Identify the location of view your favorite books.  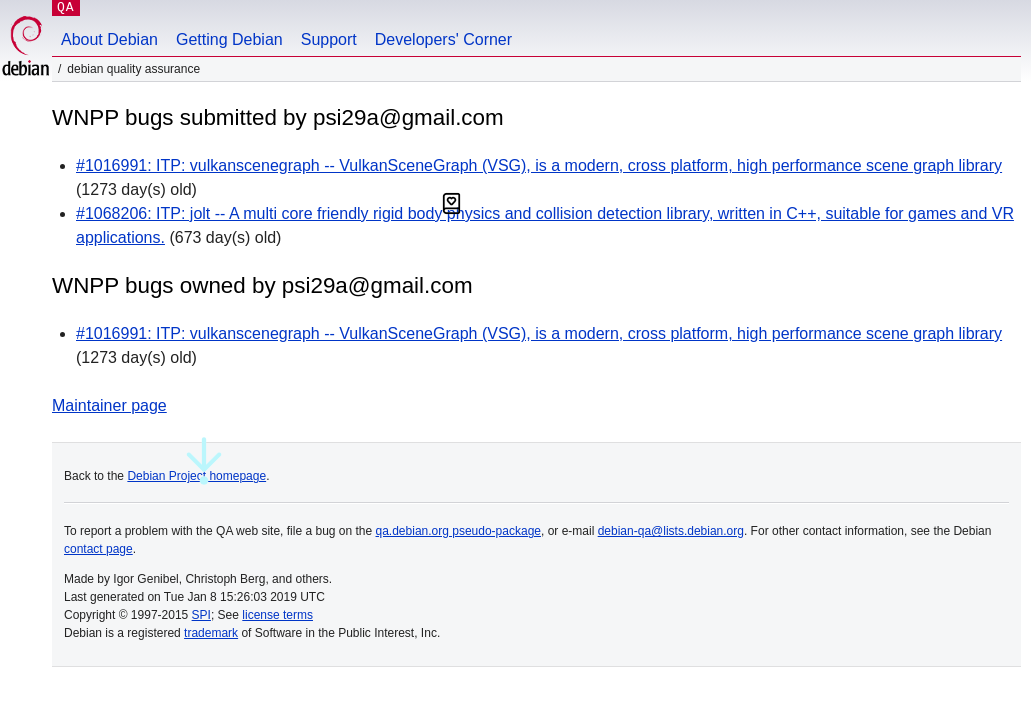
(451, 203).